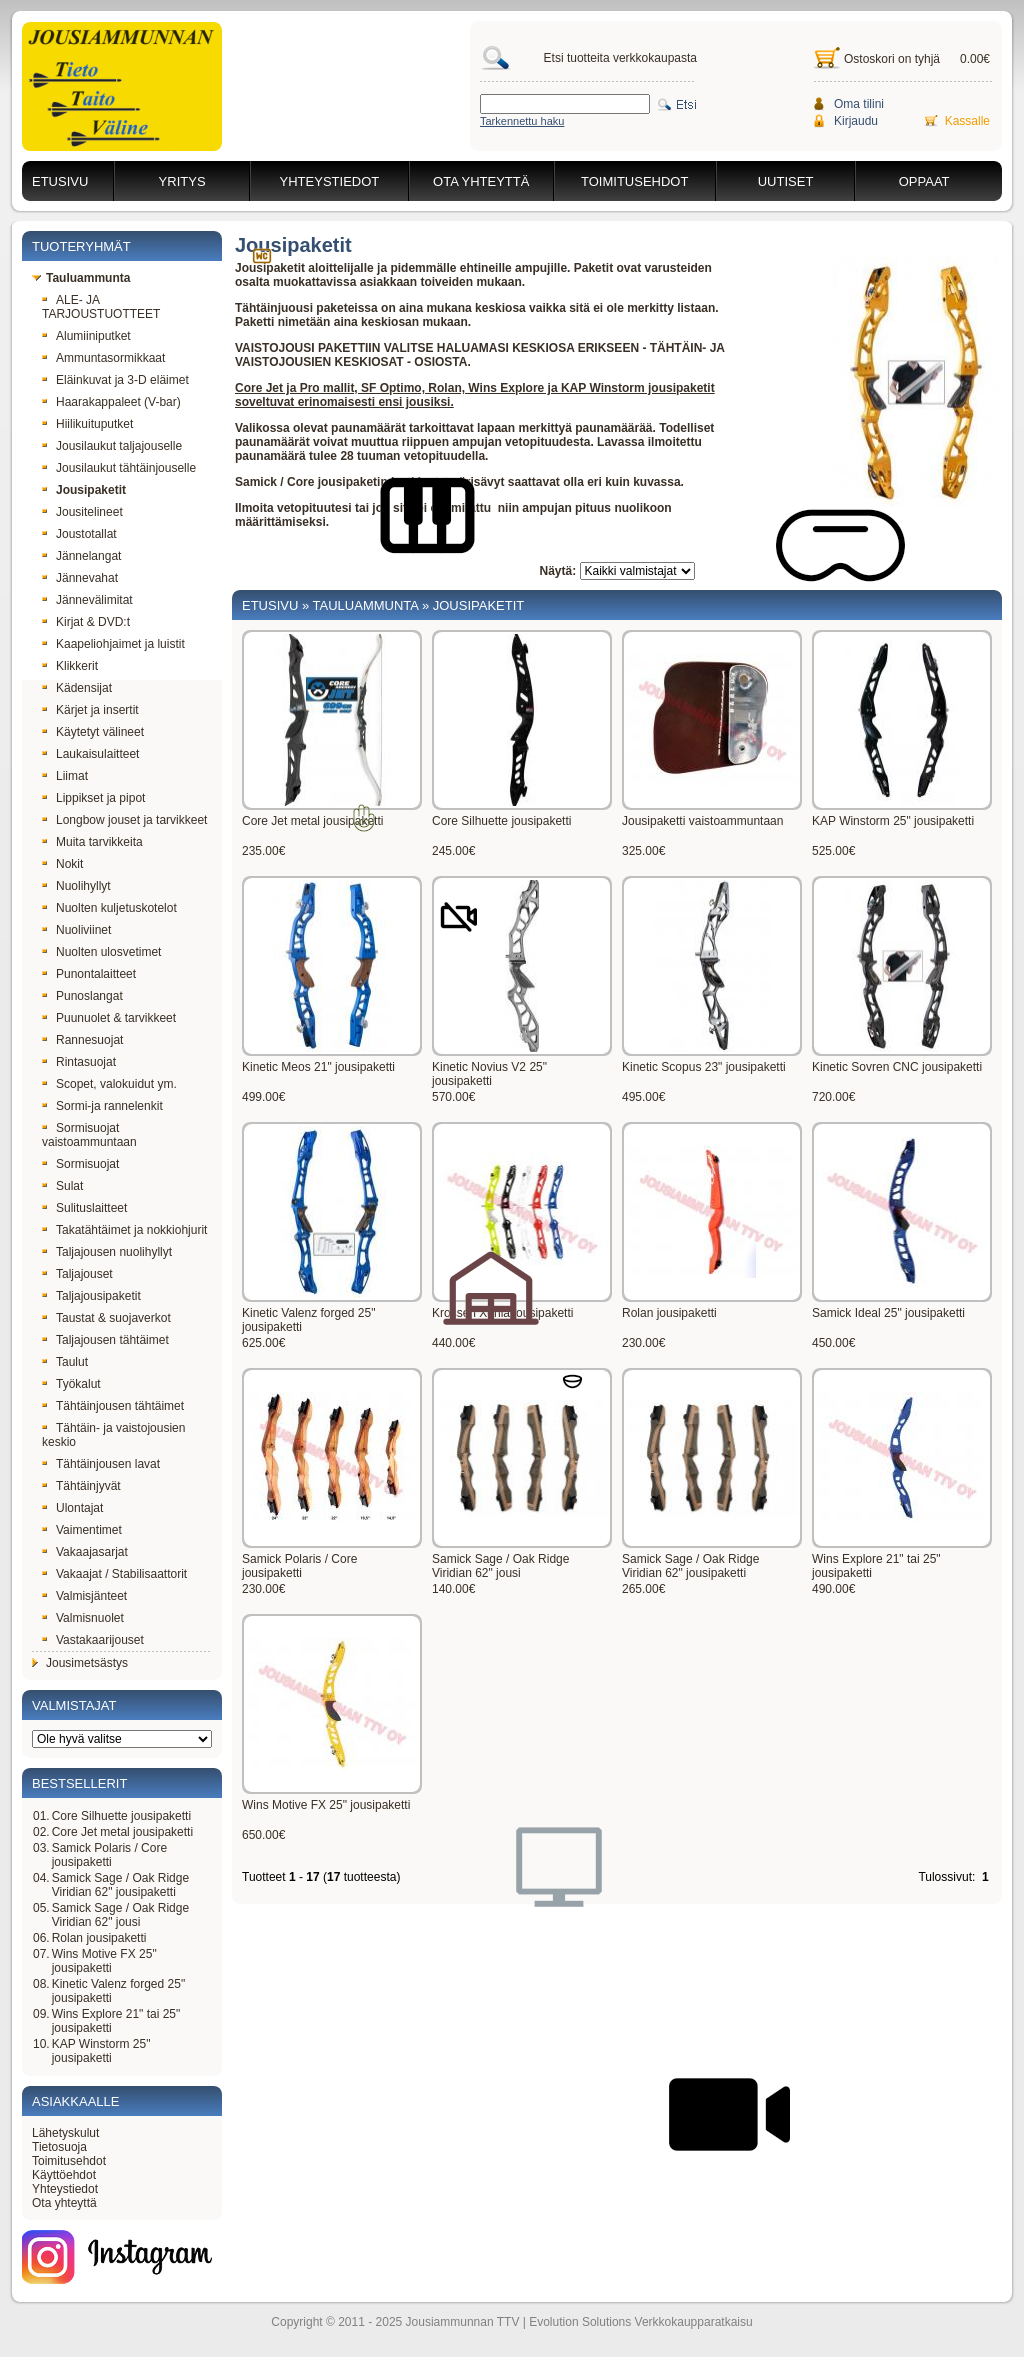 The width and height of the screenshot is (1024, 2357). What do you see at coordinates (840, 545) in the screenshot?
I see `access virtual reality or immersive mode` at bounding box center [840, 545].